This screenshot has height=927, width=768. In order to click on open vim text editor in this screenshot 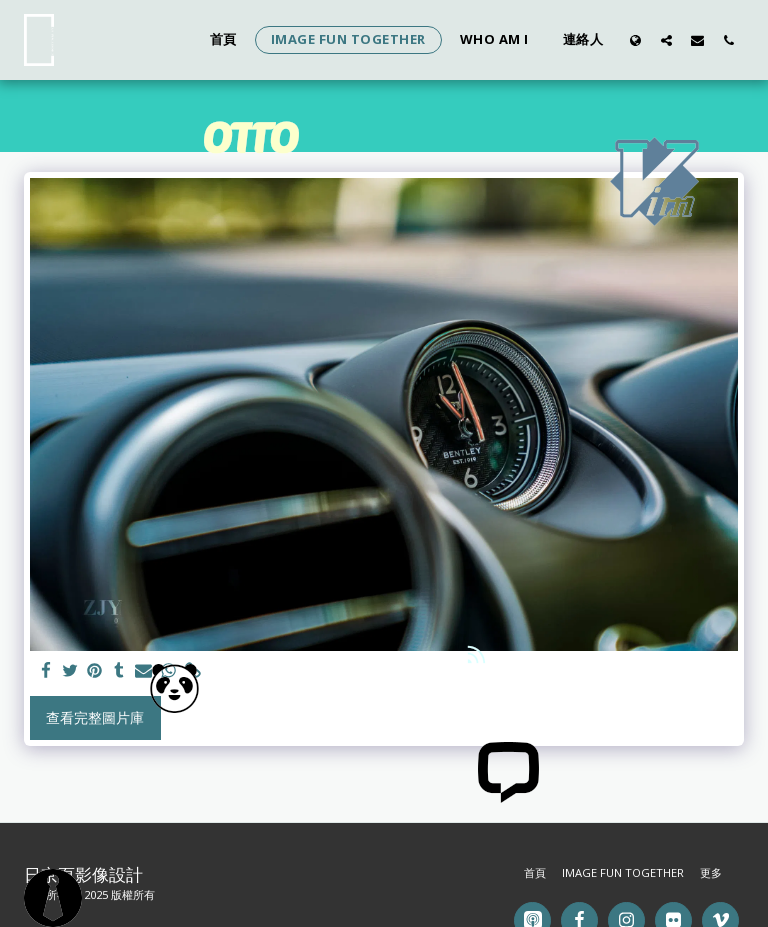, I will do `click(654, 181)`.